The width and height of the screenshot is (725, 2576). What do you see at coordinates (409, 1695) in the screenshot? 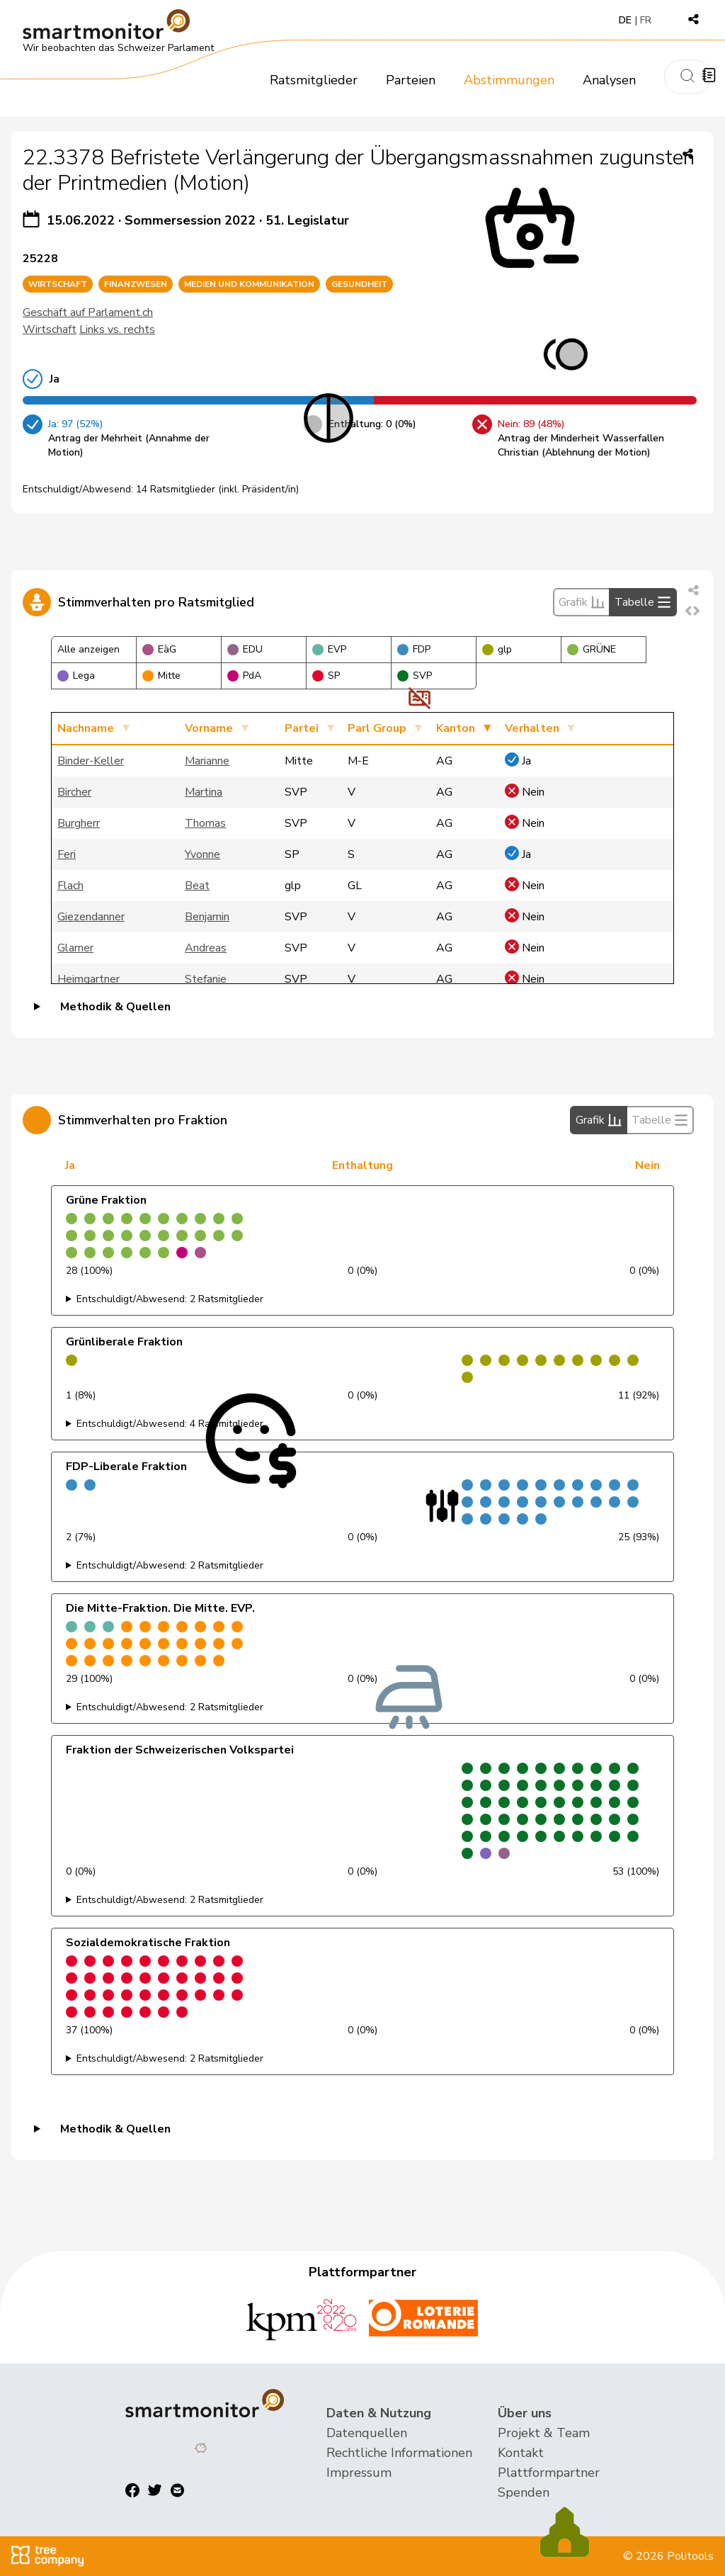
I see `indicates steam iron setting available` at bounding box center [409, 1695].